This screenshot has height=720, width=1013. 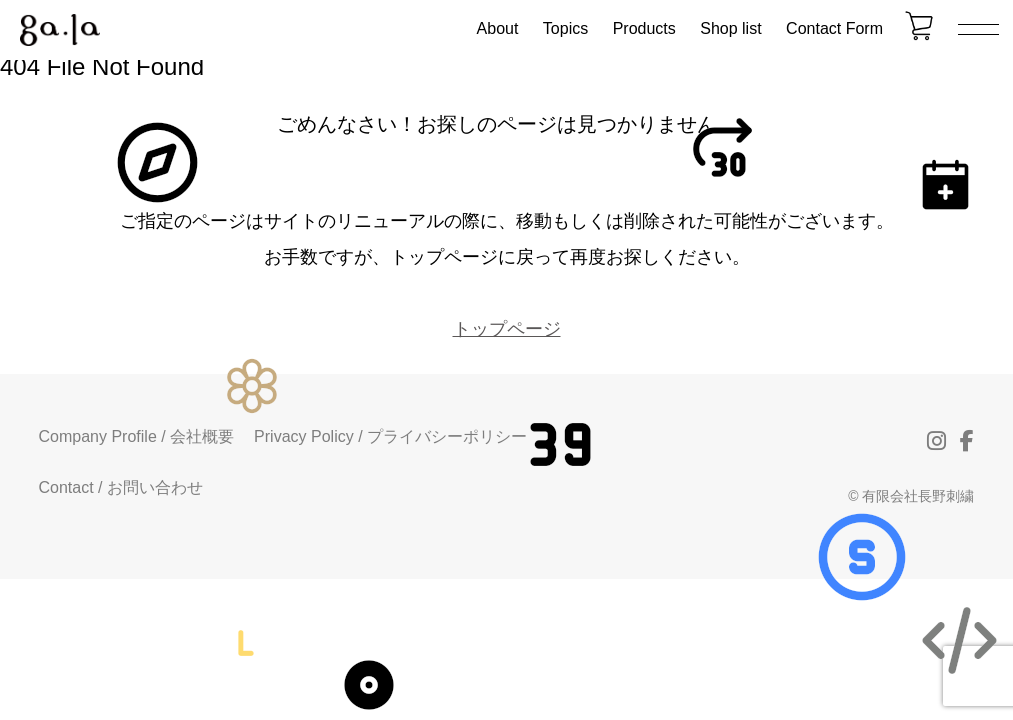 I want to click on play or access music library, so click(x=369, y=685).